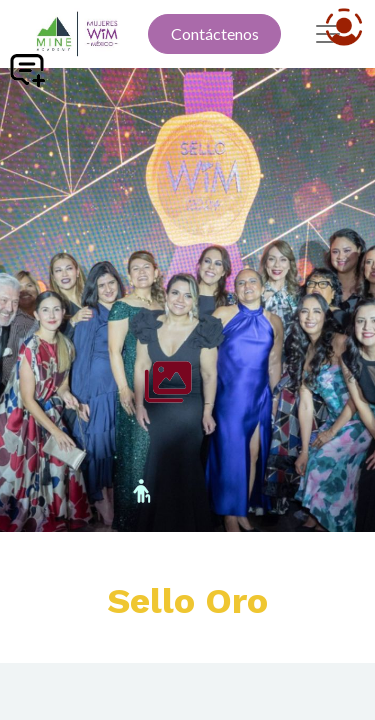  I want to click on incomplete or pending user profile, so click(344, 27).